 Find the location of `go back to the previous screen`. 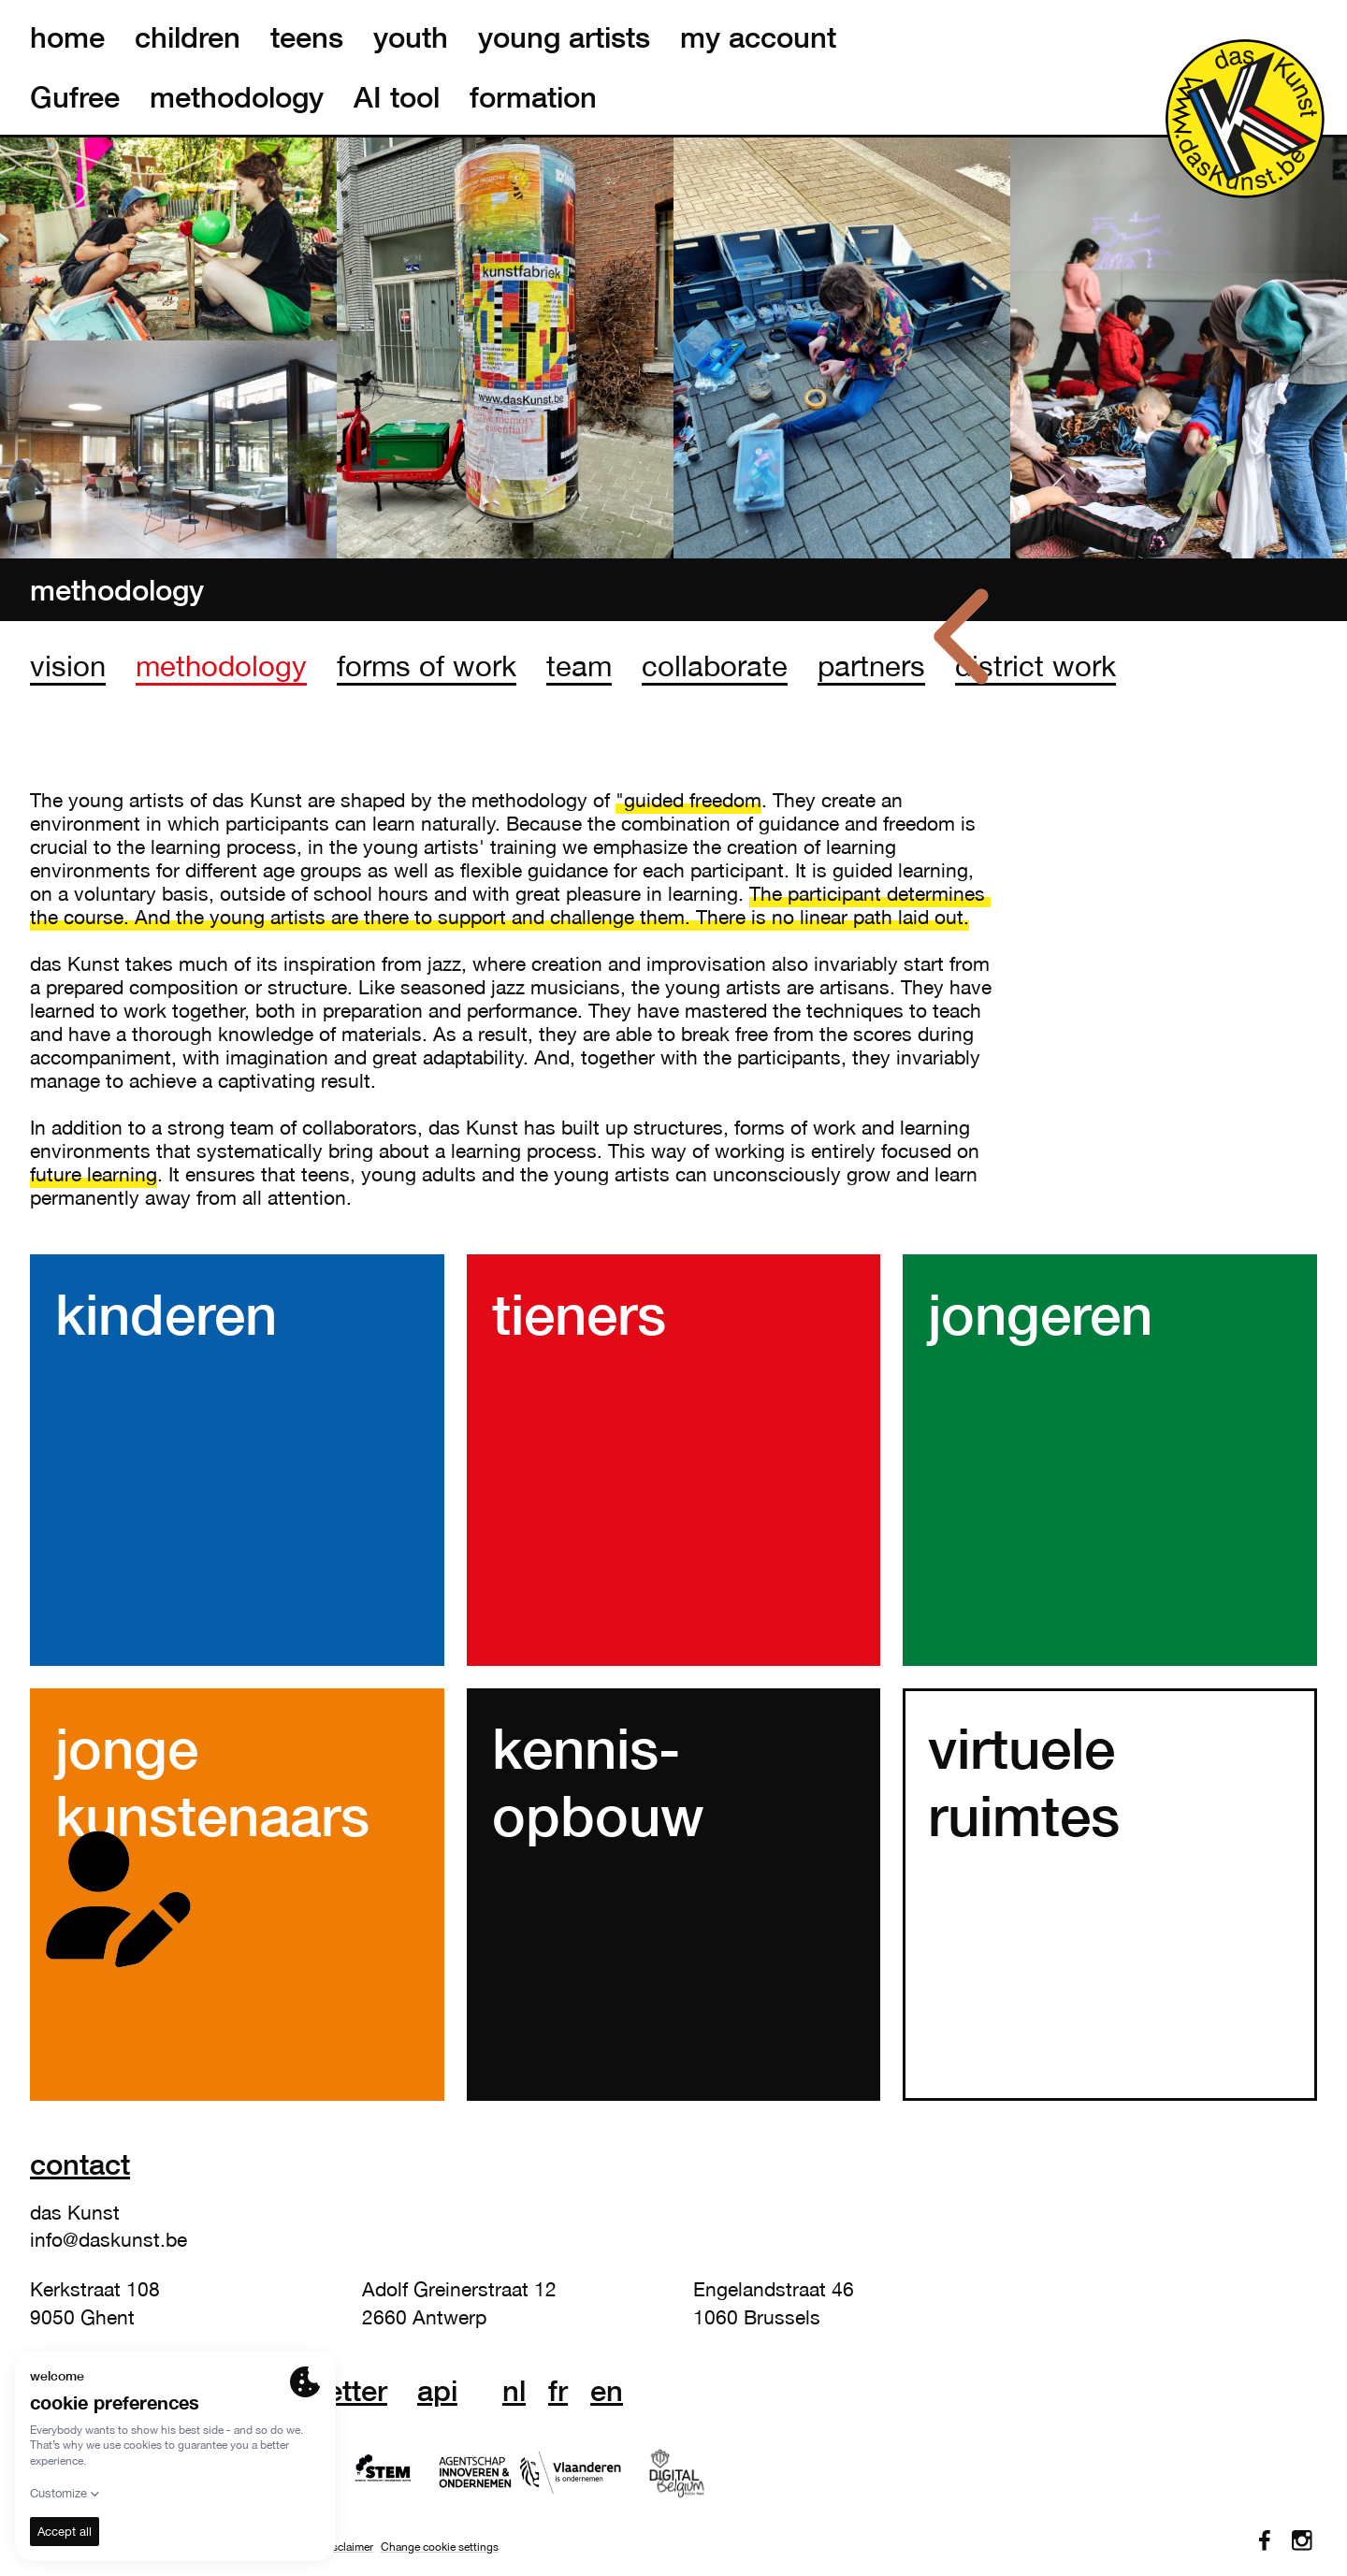

go back to the previous screen is located at coordinates (967, 636).